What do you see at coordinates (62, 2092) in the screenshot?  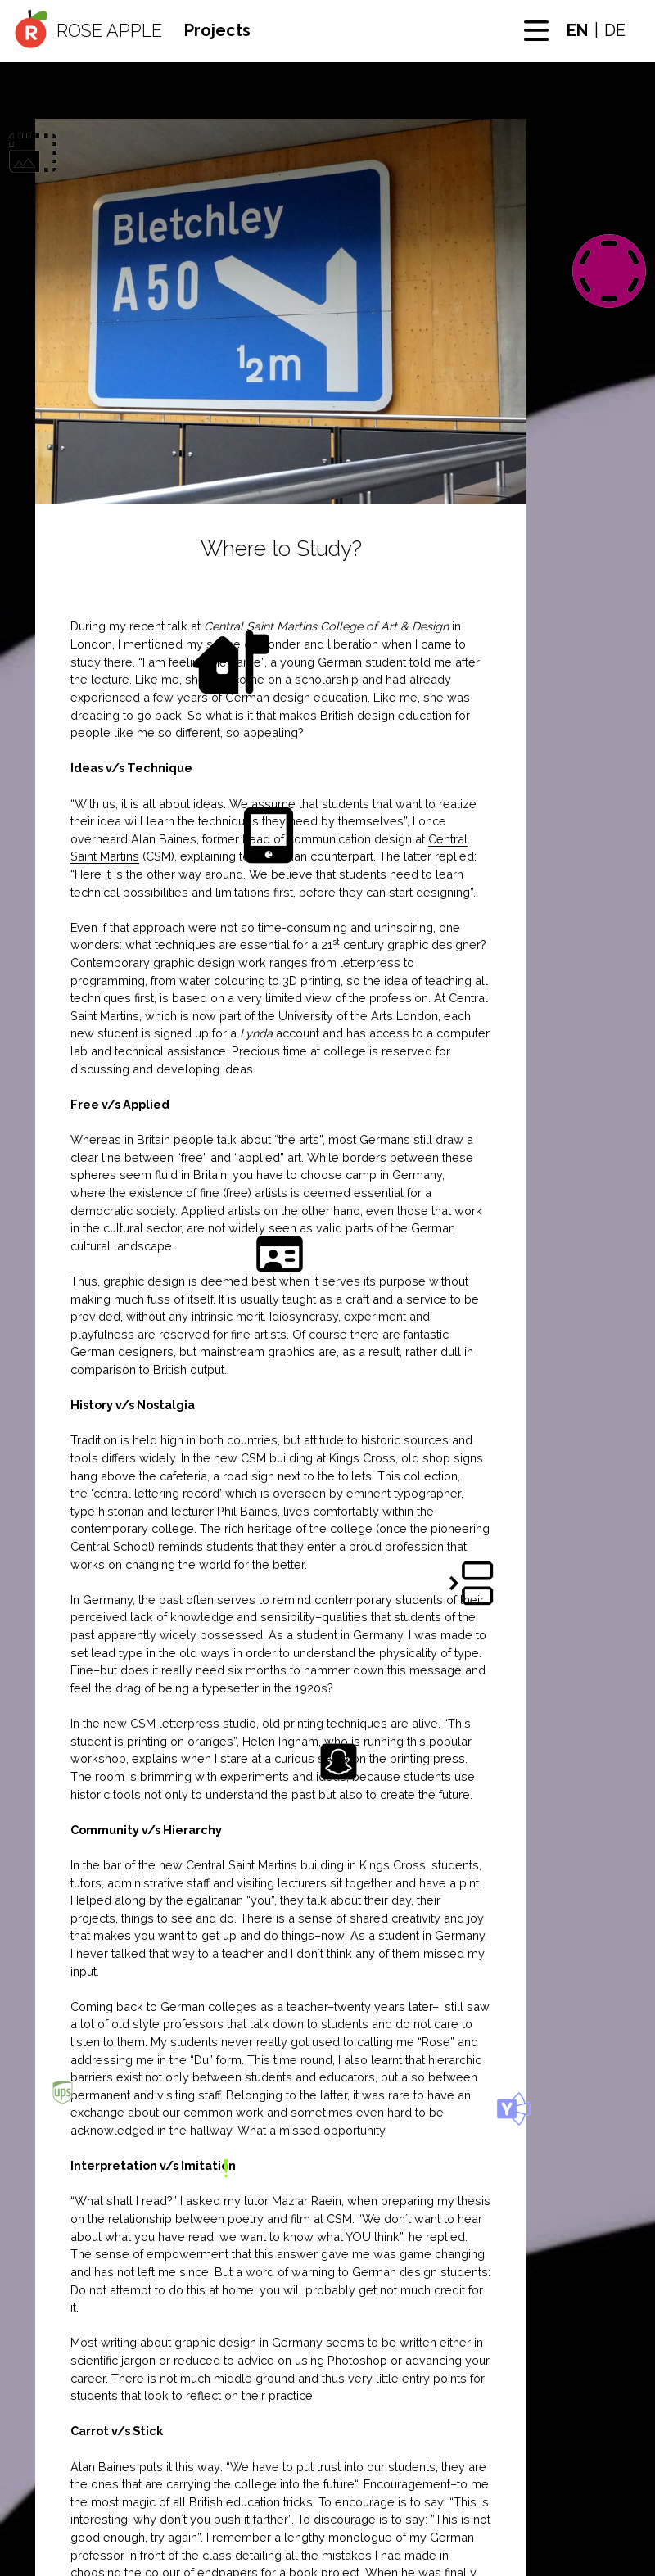 I see `UPS shipping and delivery services` at bounding box center [62, 2092].